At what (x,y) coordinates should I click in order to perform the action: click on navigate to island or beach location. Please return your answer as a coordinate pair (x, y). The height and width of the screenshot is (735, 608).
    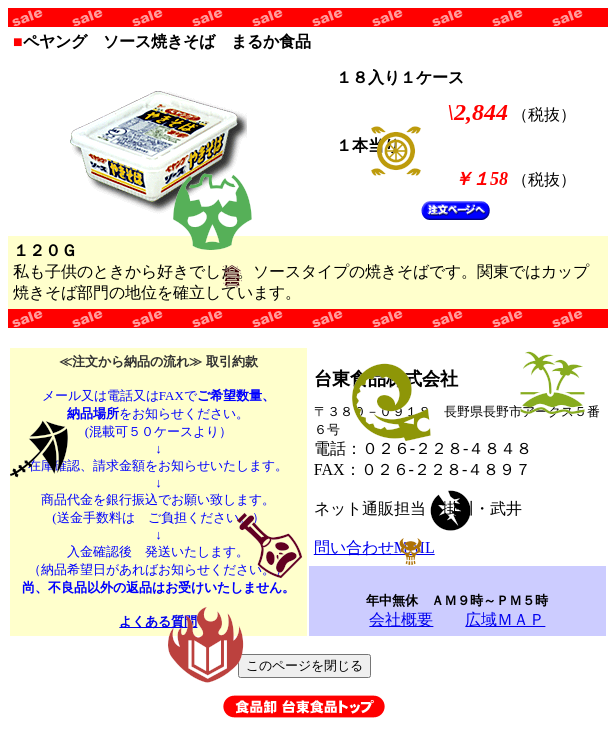
    Looking at the image, I should click on (552, 382).